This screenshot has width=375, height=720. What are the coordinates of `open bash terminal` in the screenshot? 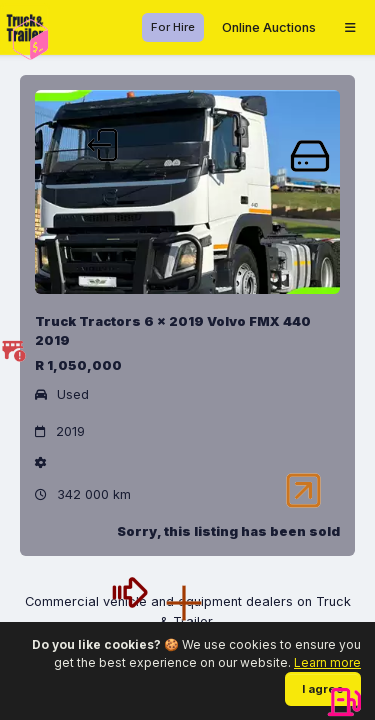 It's located at (30, 39).